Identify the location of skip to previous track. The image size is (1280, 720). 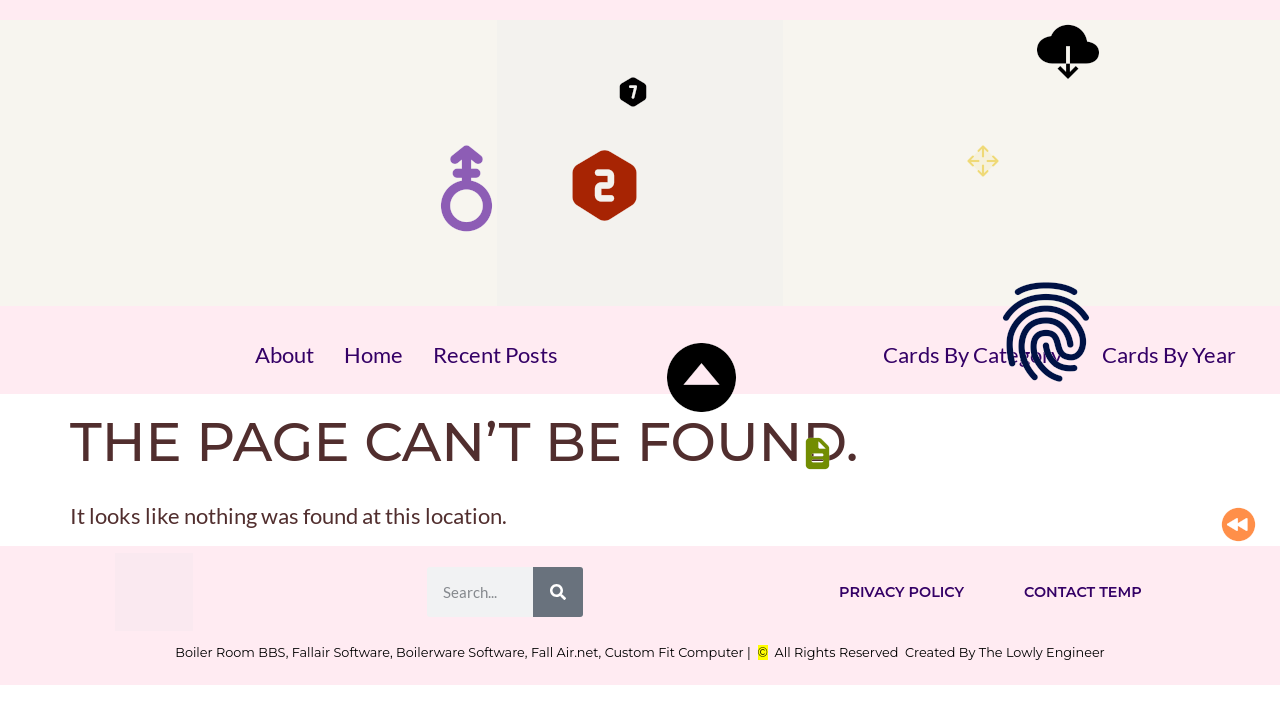
(1238, 524).